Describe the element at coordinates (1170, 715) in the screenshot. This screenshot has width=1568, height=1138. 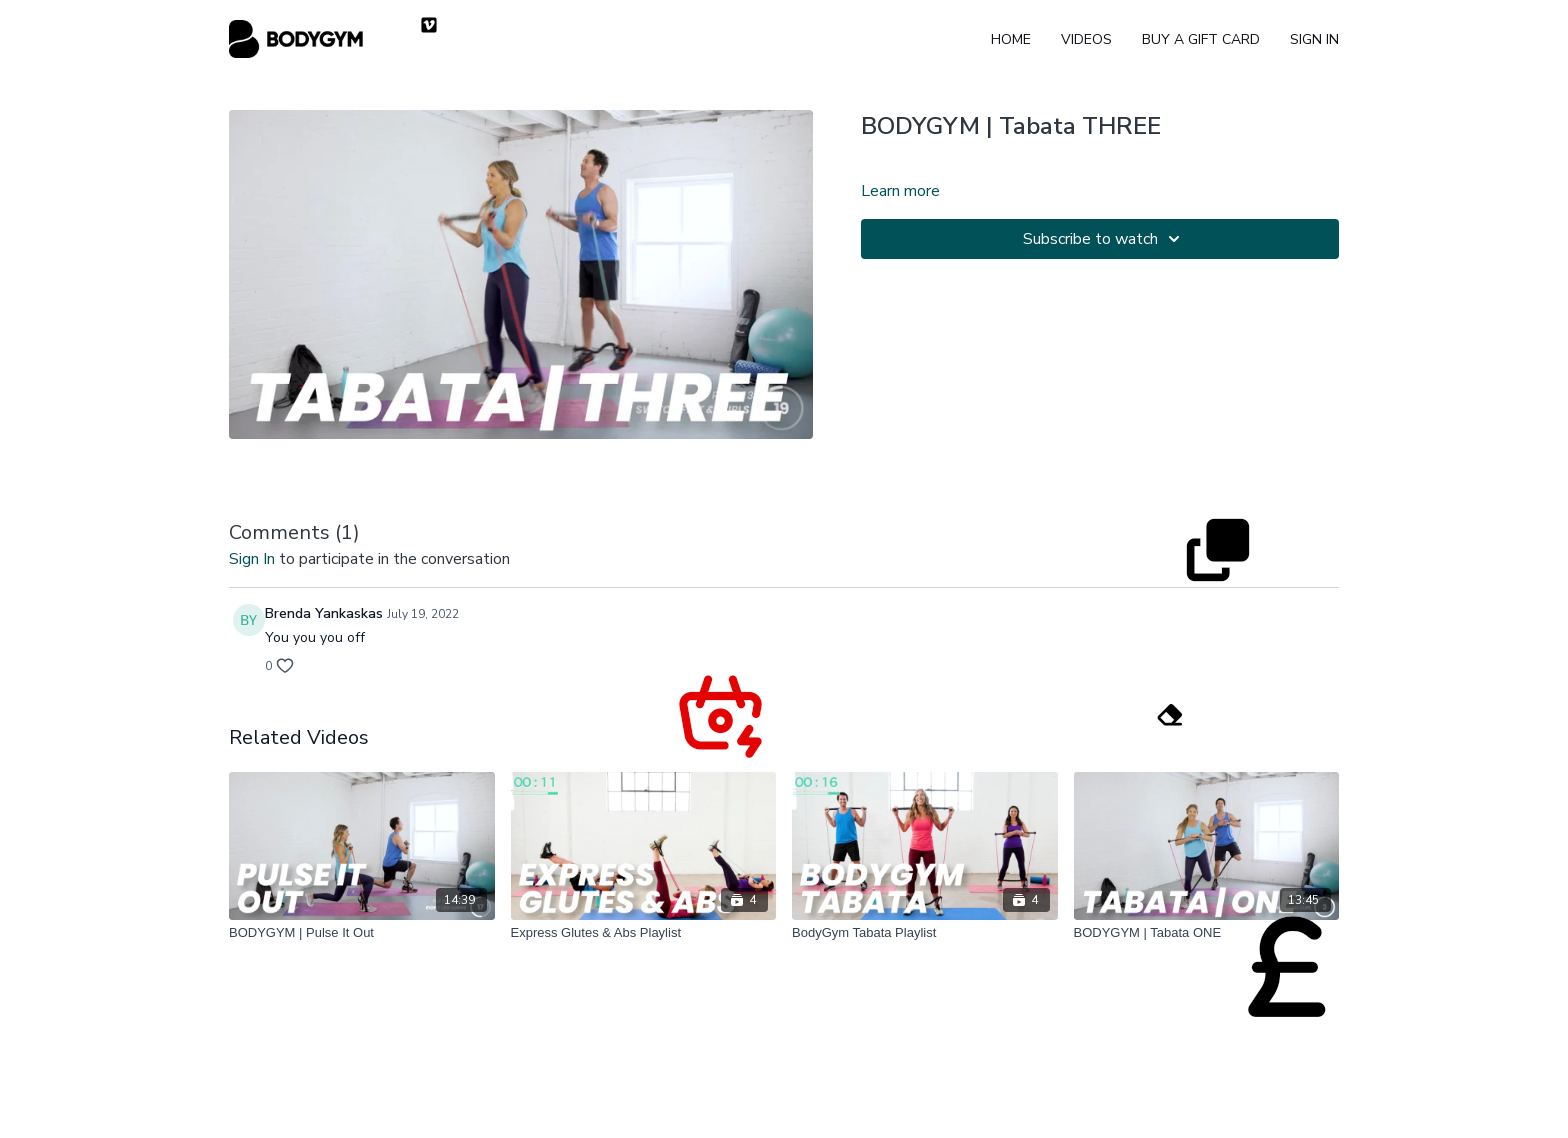
I see `erase or clear content` at that location.